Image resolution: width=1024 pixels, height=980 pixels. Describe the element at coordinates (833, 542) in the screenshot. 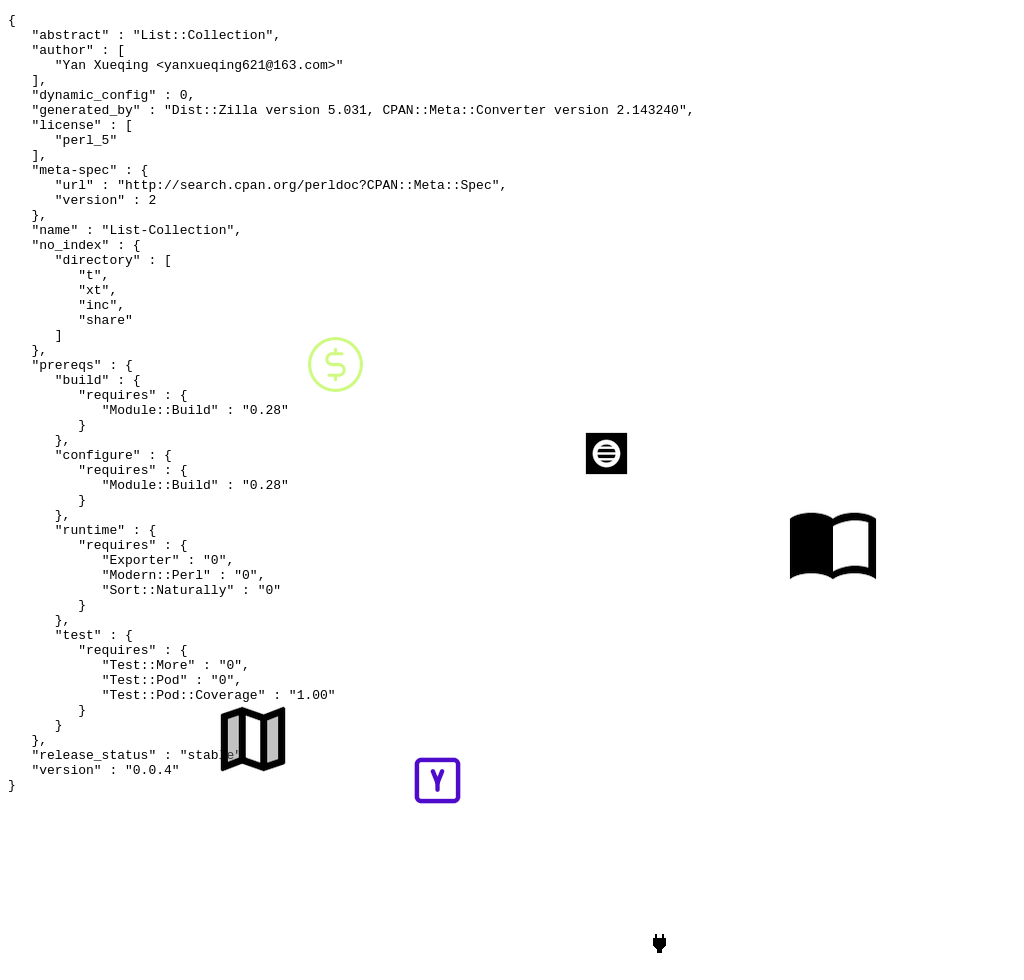

I see `import contacts from address book` at that location.